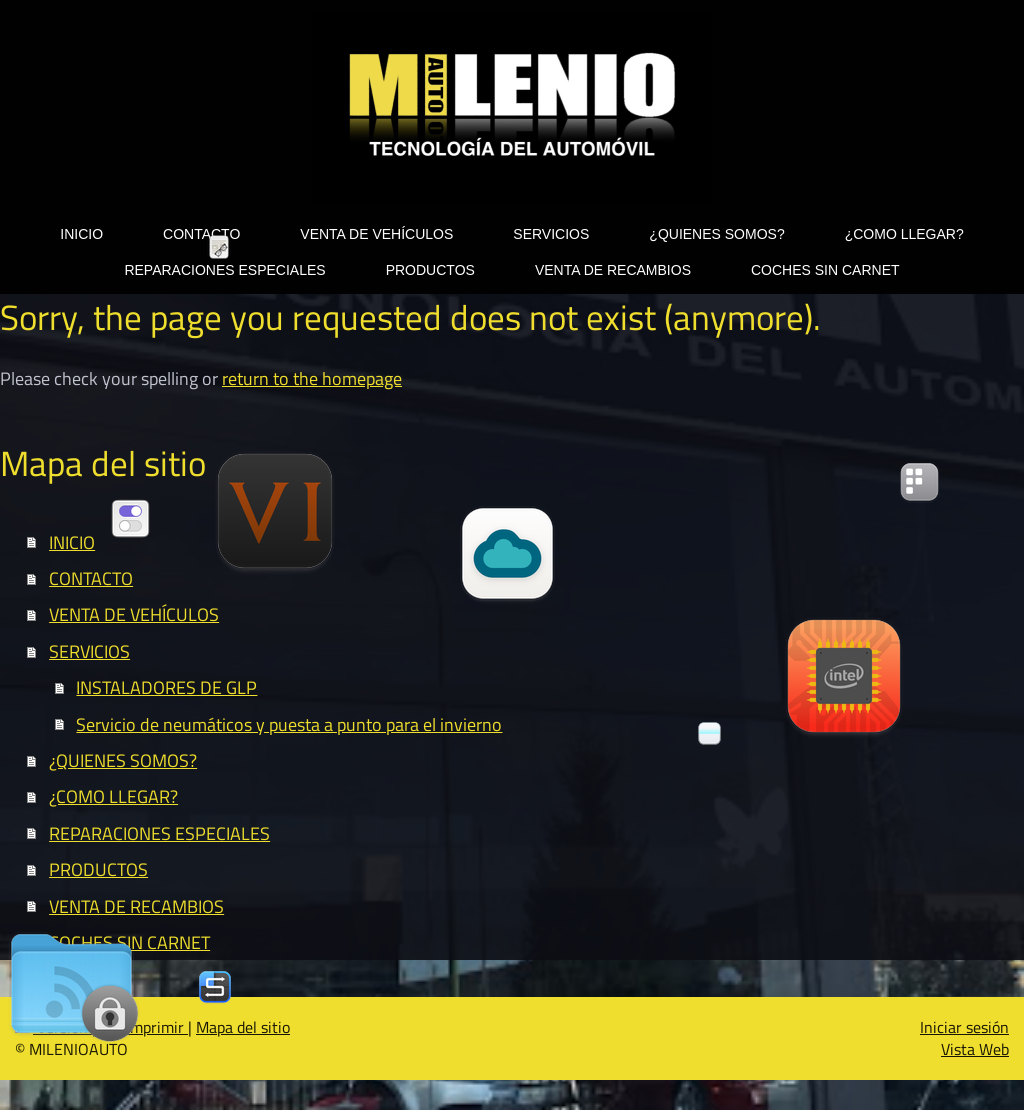  I want to click on open document scanner app, so click(709, 733).